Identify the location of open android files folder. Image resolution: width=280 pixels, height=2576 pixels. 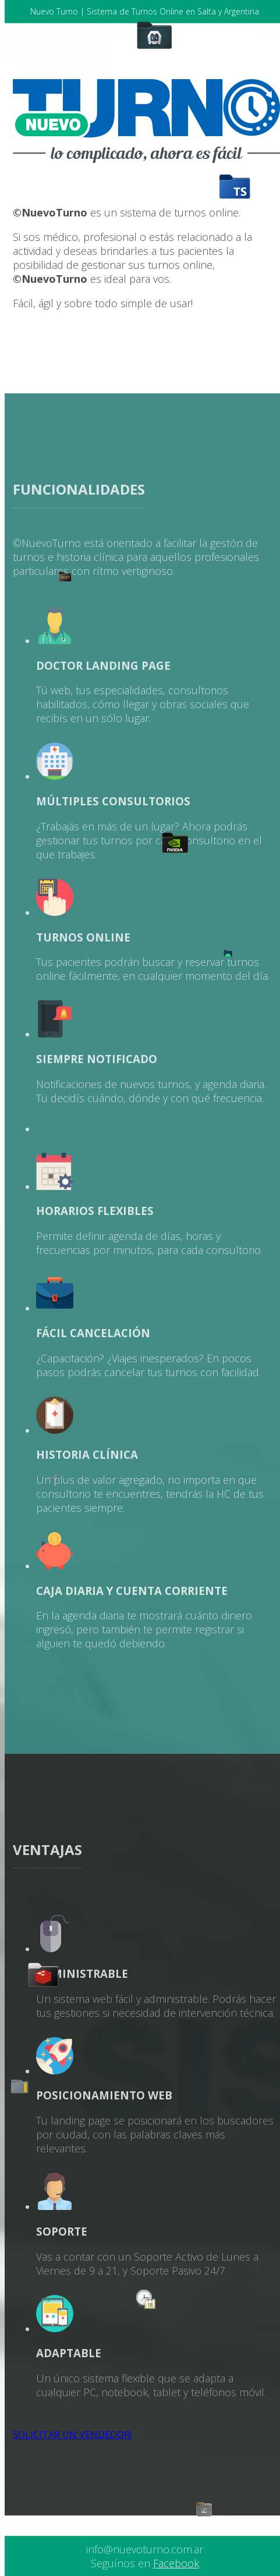
(228, 953).